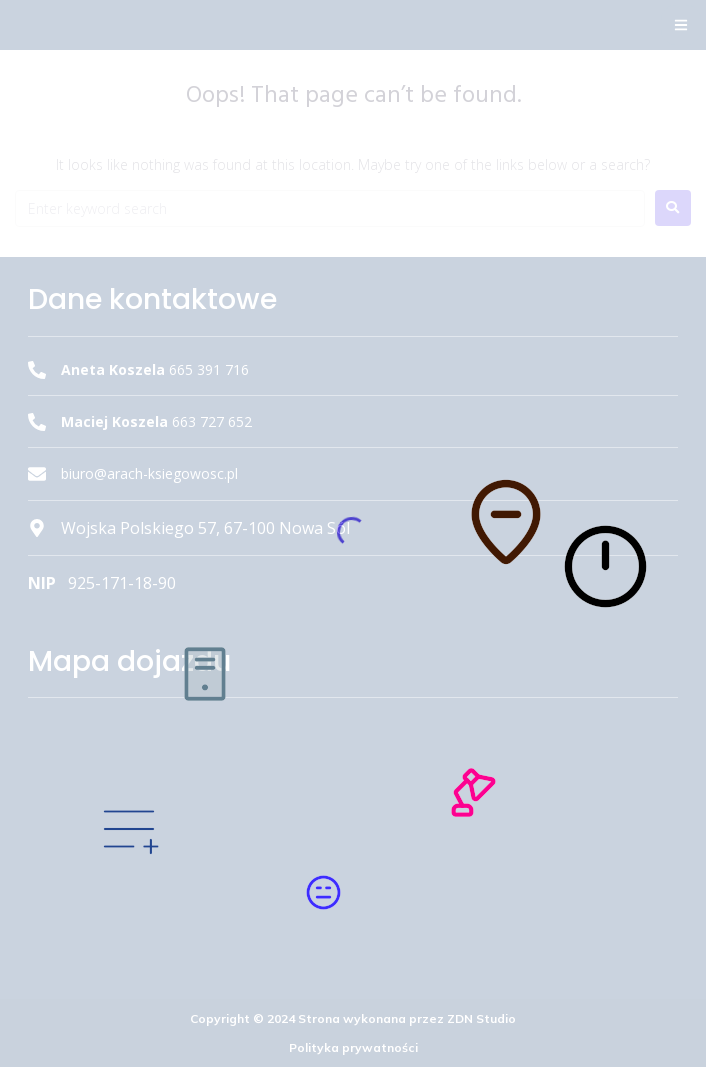 The image size is (706, 1067). Describe the element at coordinates (323, 892) in the screenshot. I see `express annoyance or frustration in a reaction` at that location.